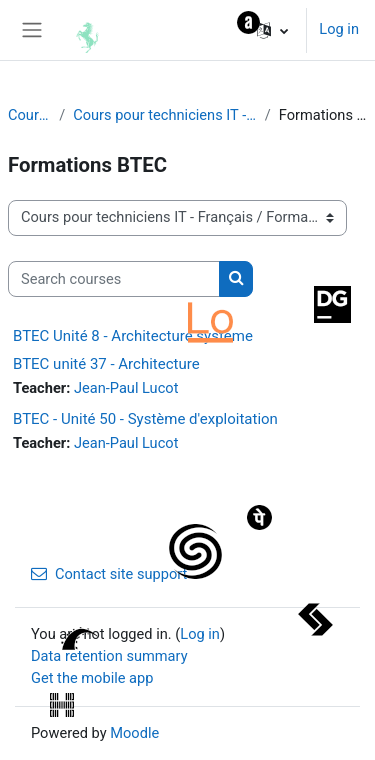 The height and width of the screenshot is (760, 375). Describe the element at coordinates (210, 322) in the screenshot. I see `lodash javascript library logo` at that location.